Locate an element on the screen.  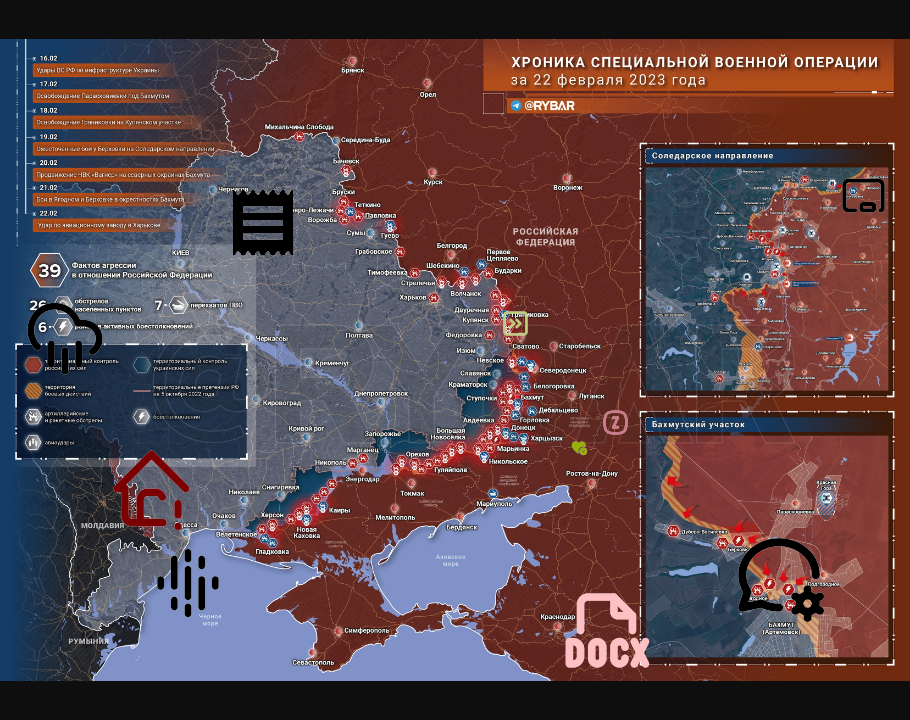
access message settings is located at coordinates (779, 575).